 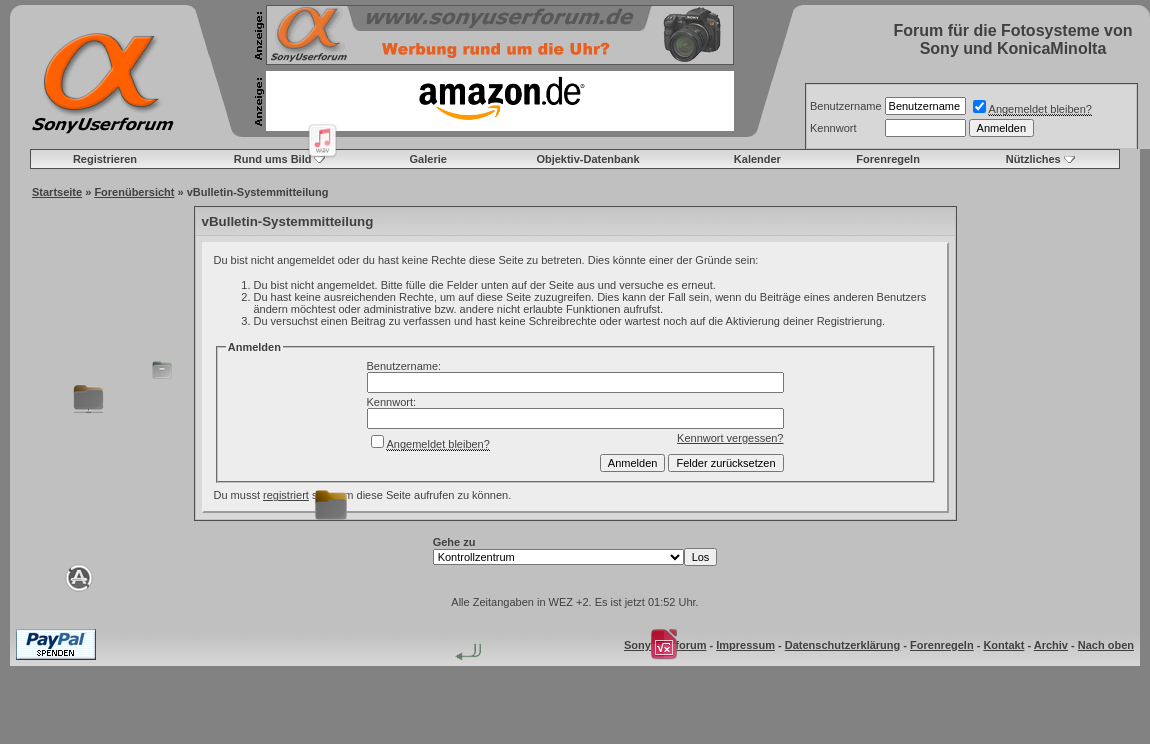 What do you see at coordinates (162, 370) in the screenshot?
I see `open the file manager application` at bounding box center [162, 370].